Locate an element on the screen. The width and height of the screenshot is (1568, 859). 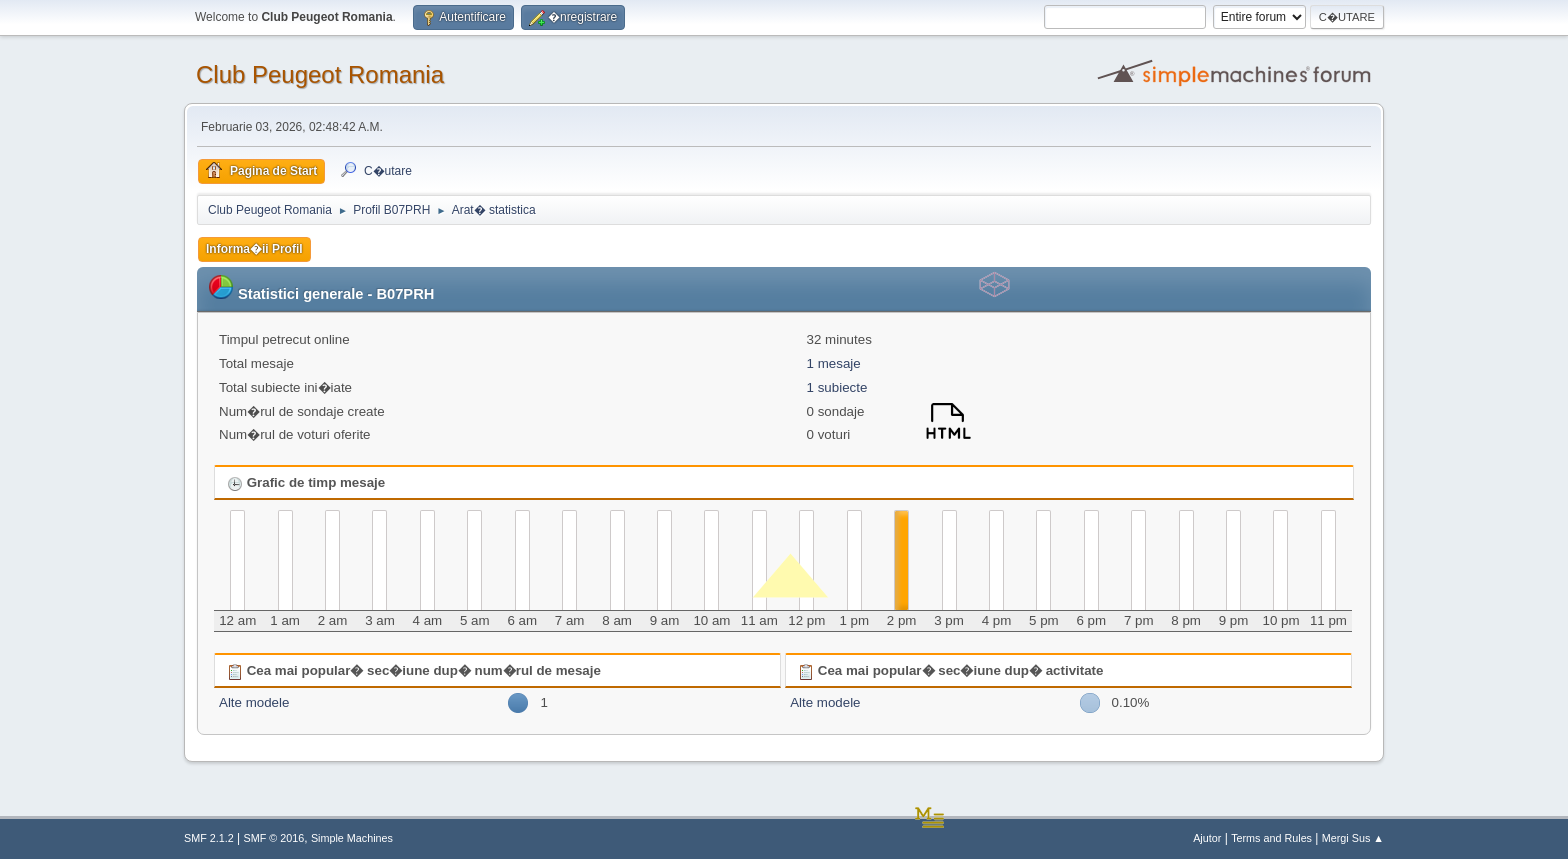
collapse an expanded section or menu is located at coordinates (790, 575).